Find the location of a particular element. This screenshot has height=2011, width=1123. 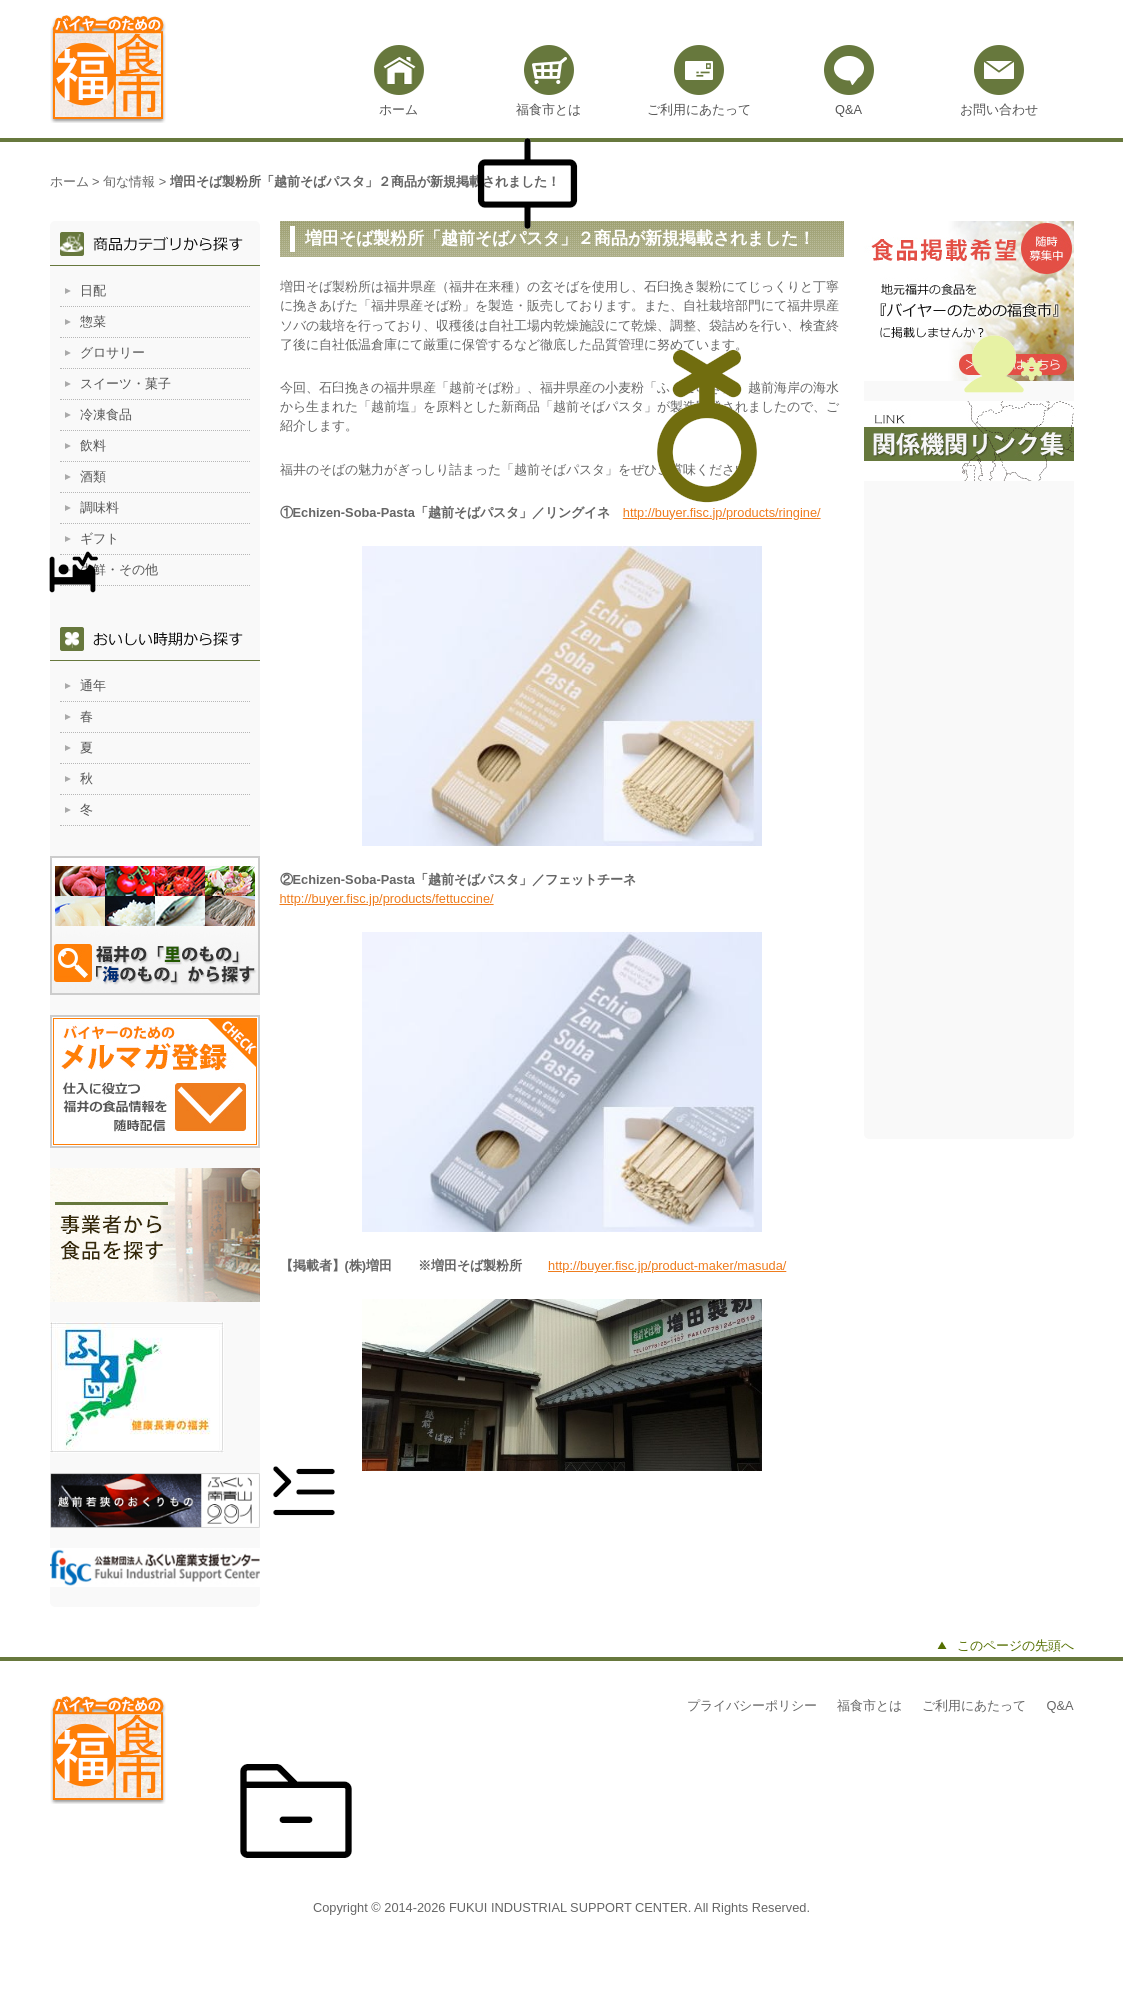

increase text indentation is located at coordinates (304, 1492).